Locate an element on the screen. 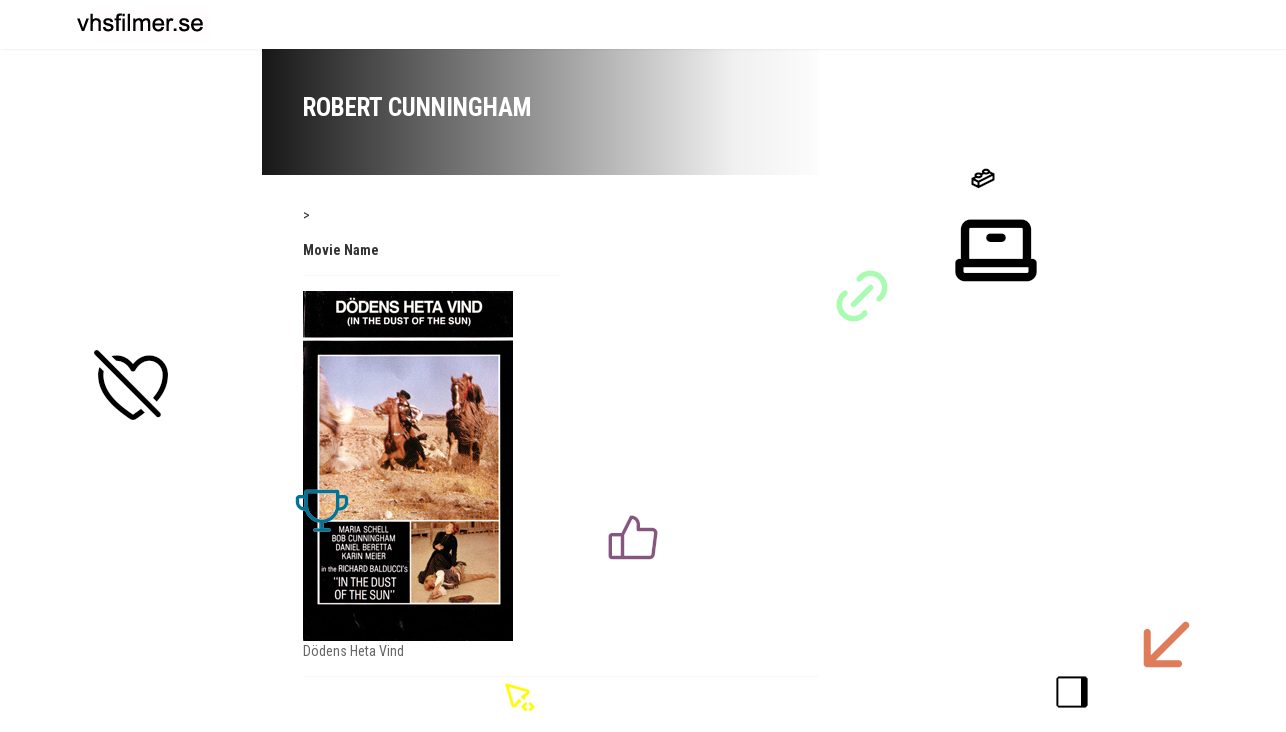 Image resolution: width=1286 pixels, height=732 pixels. like or approve content is located at coordinates (633, 540).